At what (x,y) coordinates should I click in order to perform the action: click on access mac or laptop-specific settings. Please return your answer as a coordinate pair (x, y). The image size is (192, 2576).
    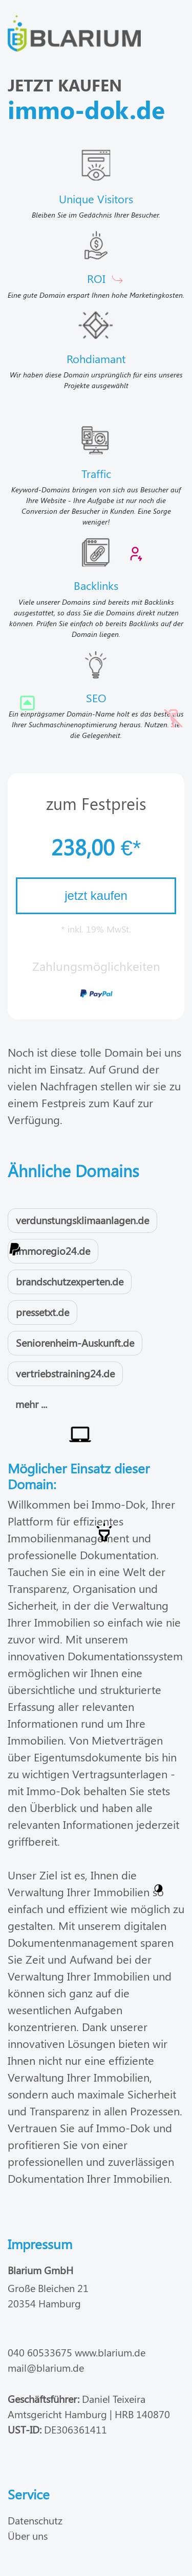
    Looking at the image, I should click on (80, 1435).